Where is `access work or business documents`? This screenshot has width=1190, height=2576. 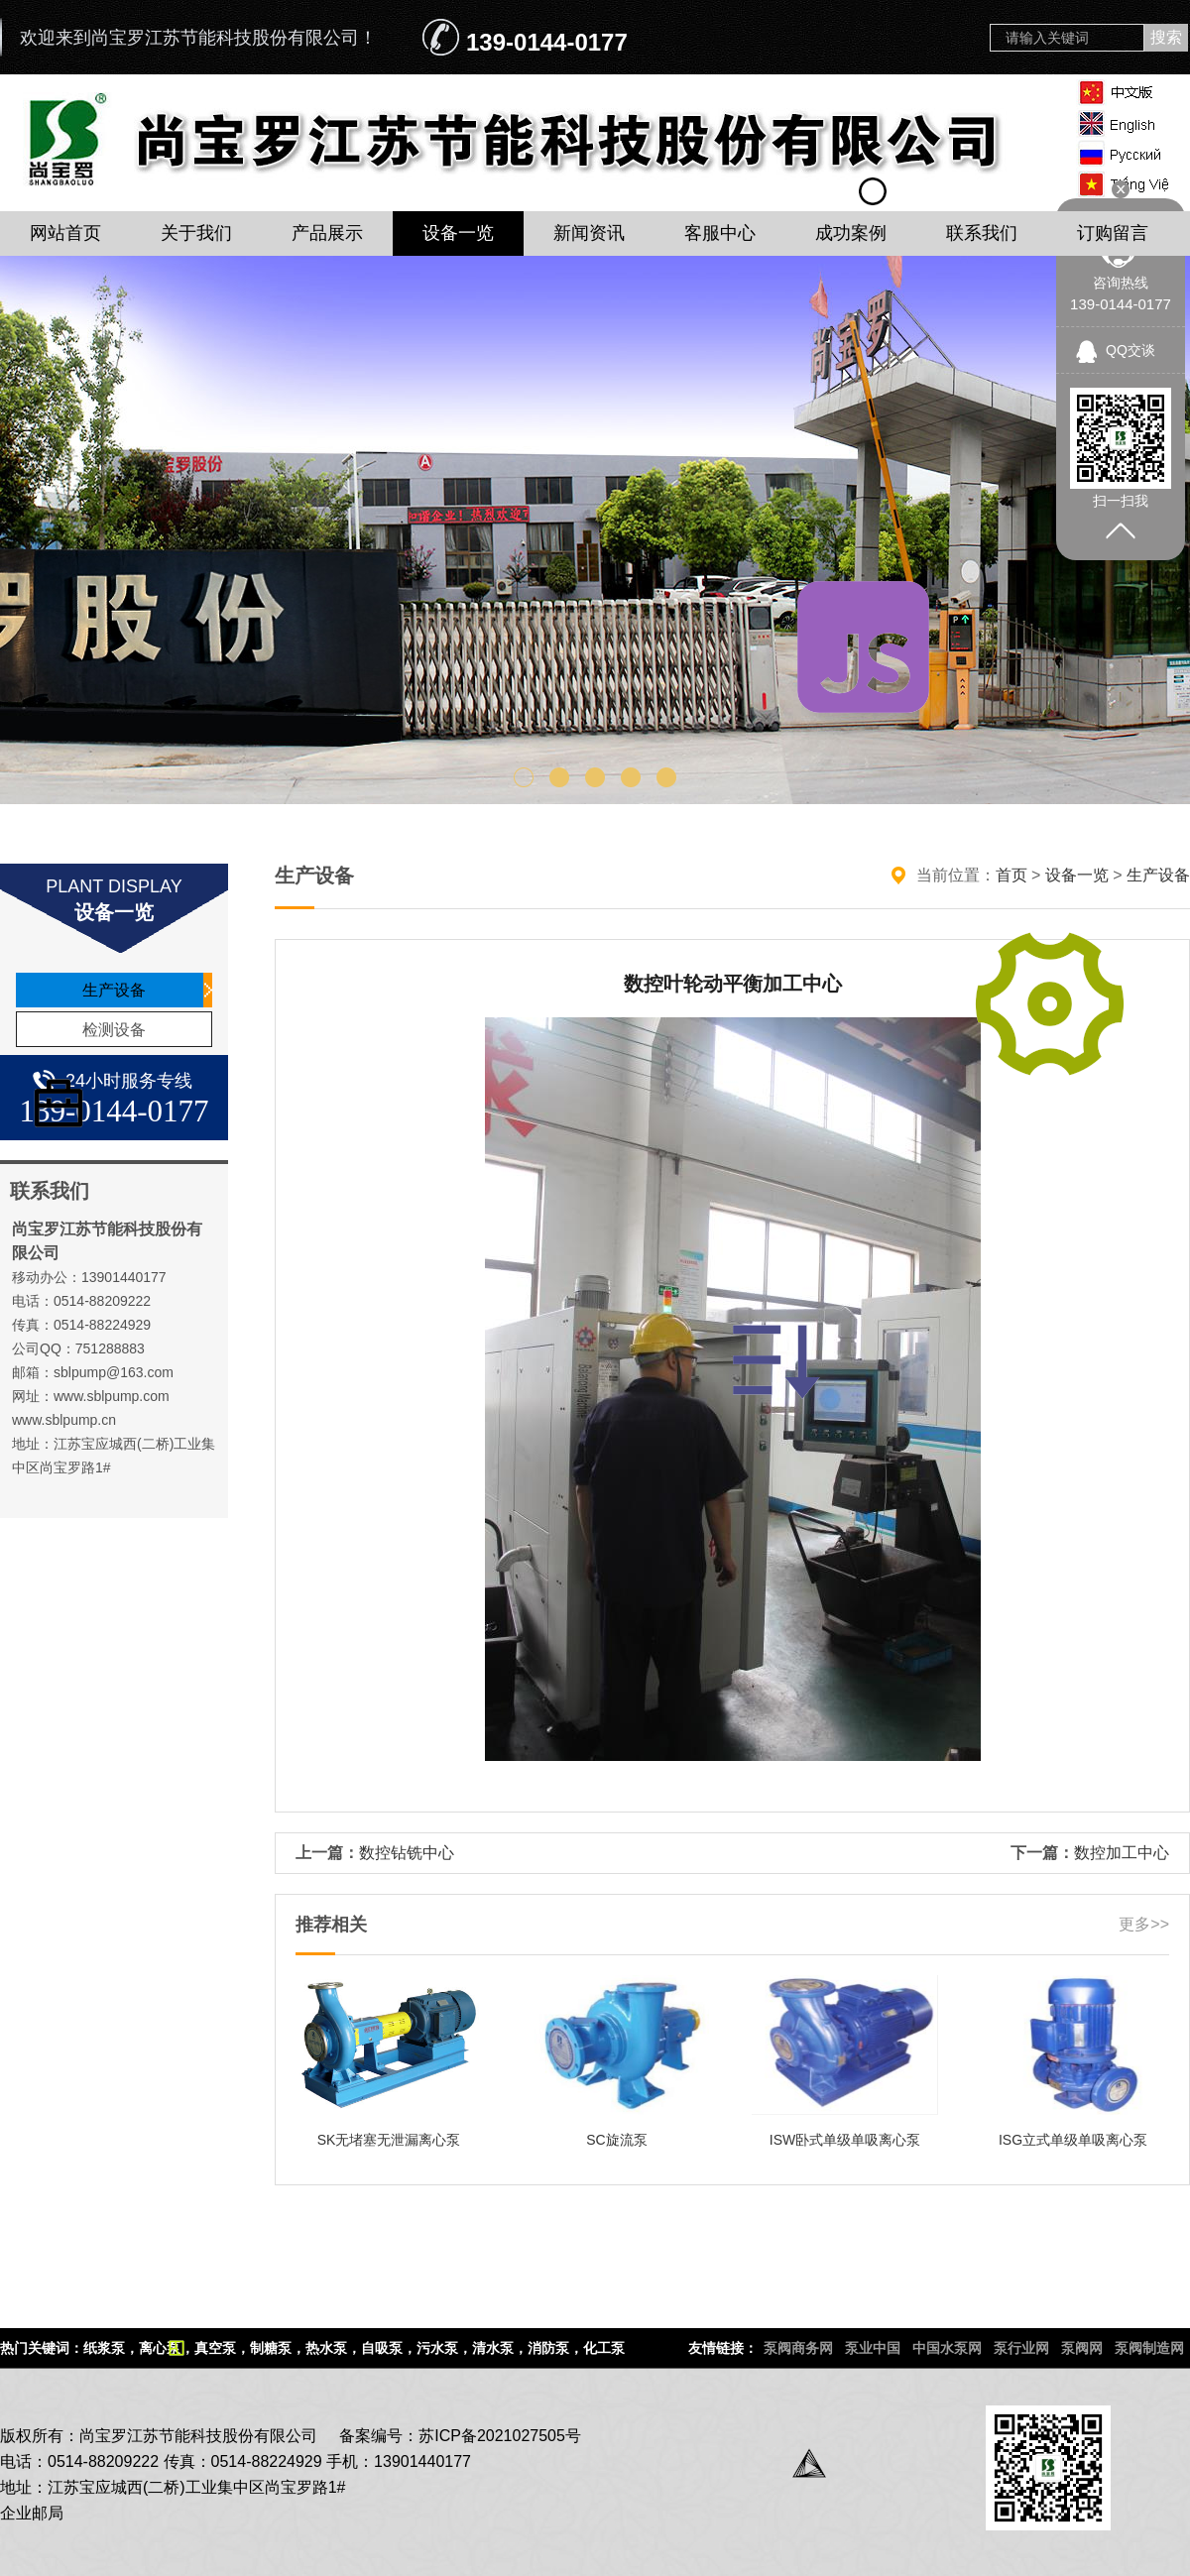
access work or business documents is located at coordinates (59, 1106).